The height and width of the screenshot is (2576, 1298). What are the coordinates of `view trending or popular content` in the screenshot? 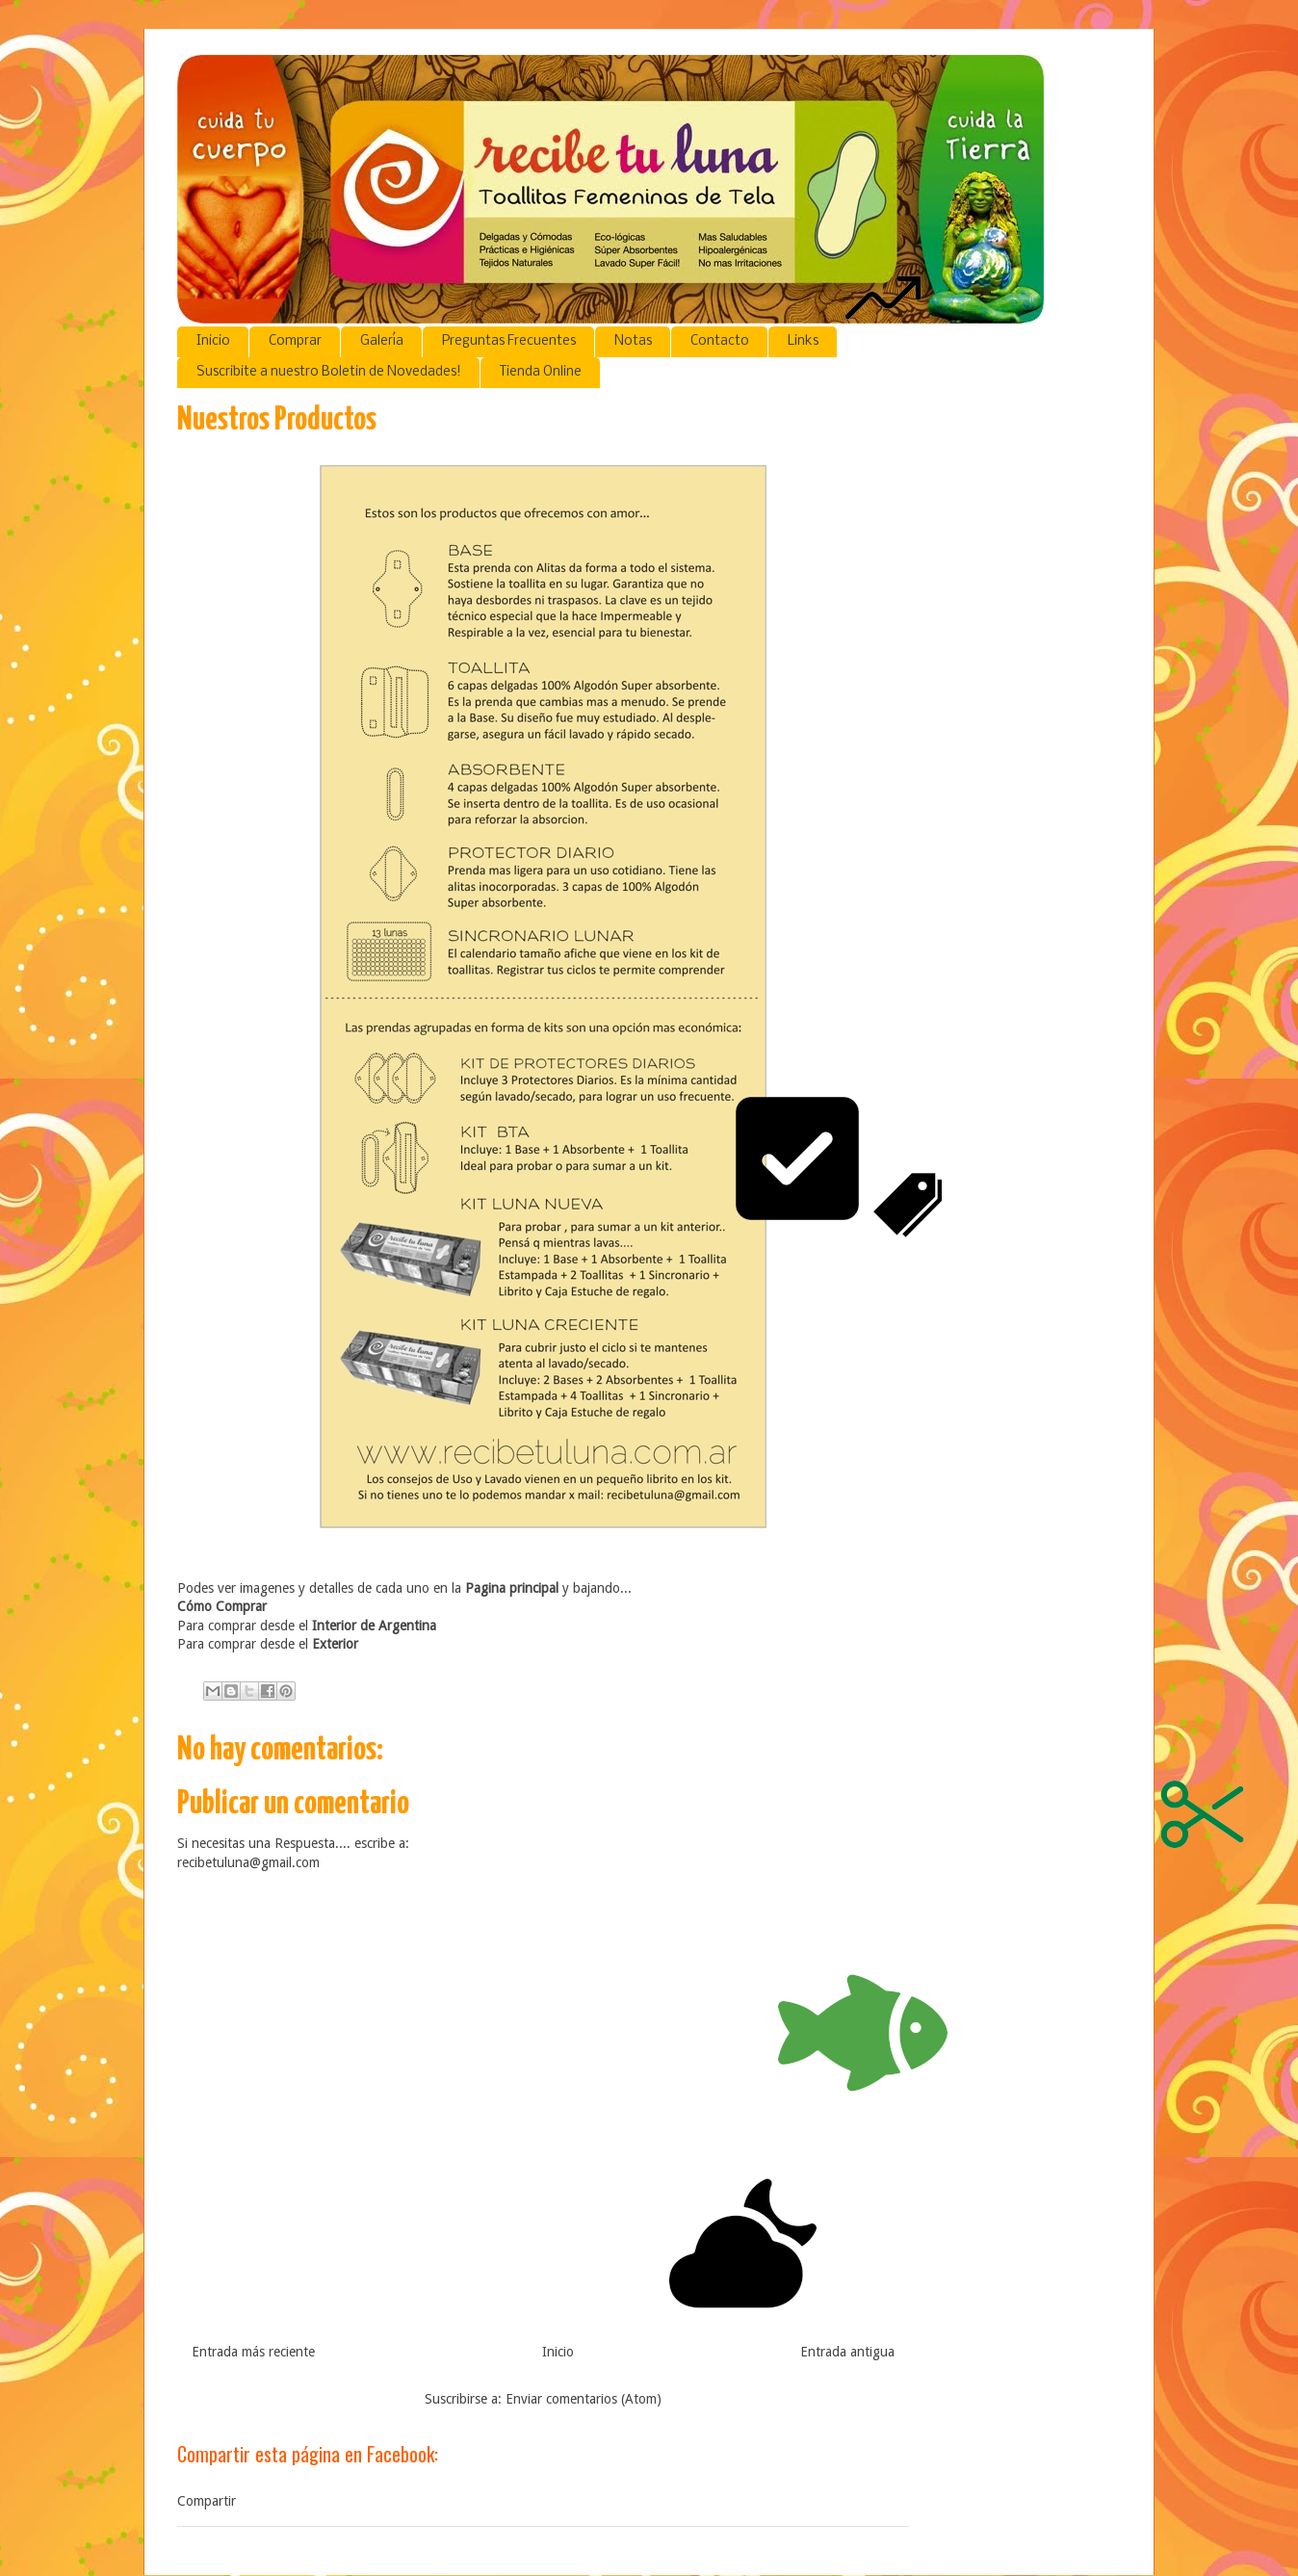 It's located at (883, 298).